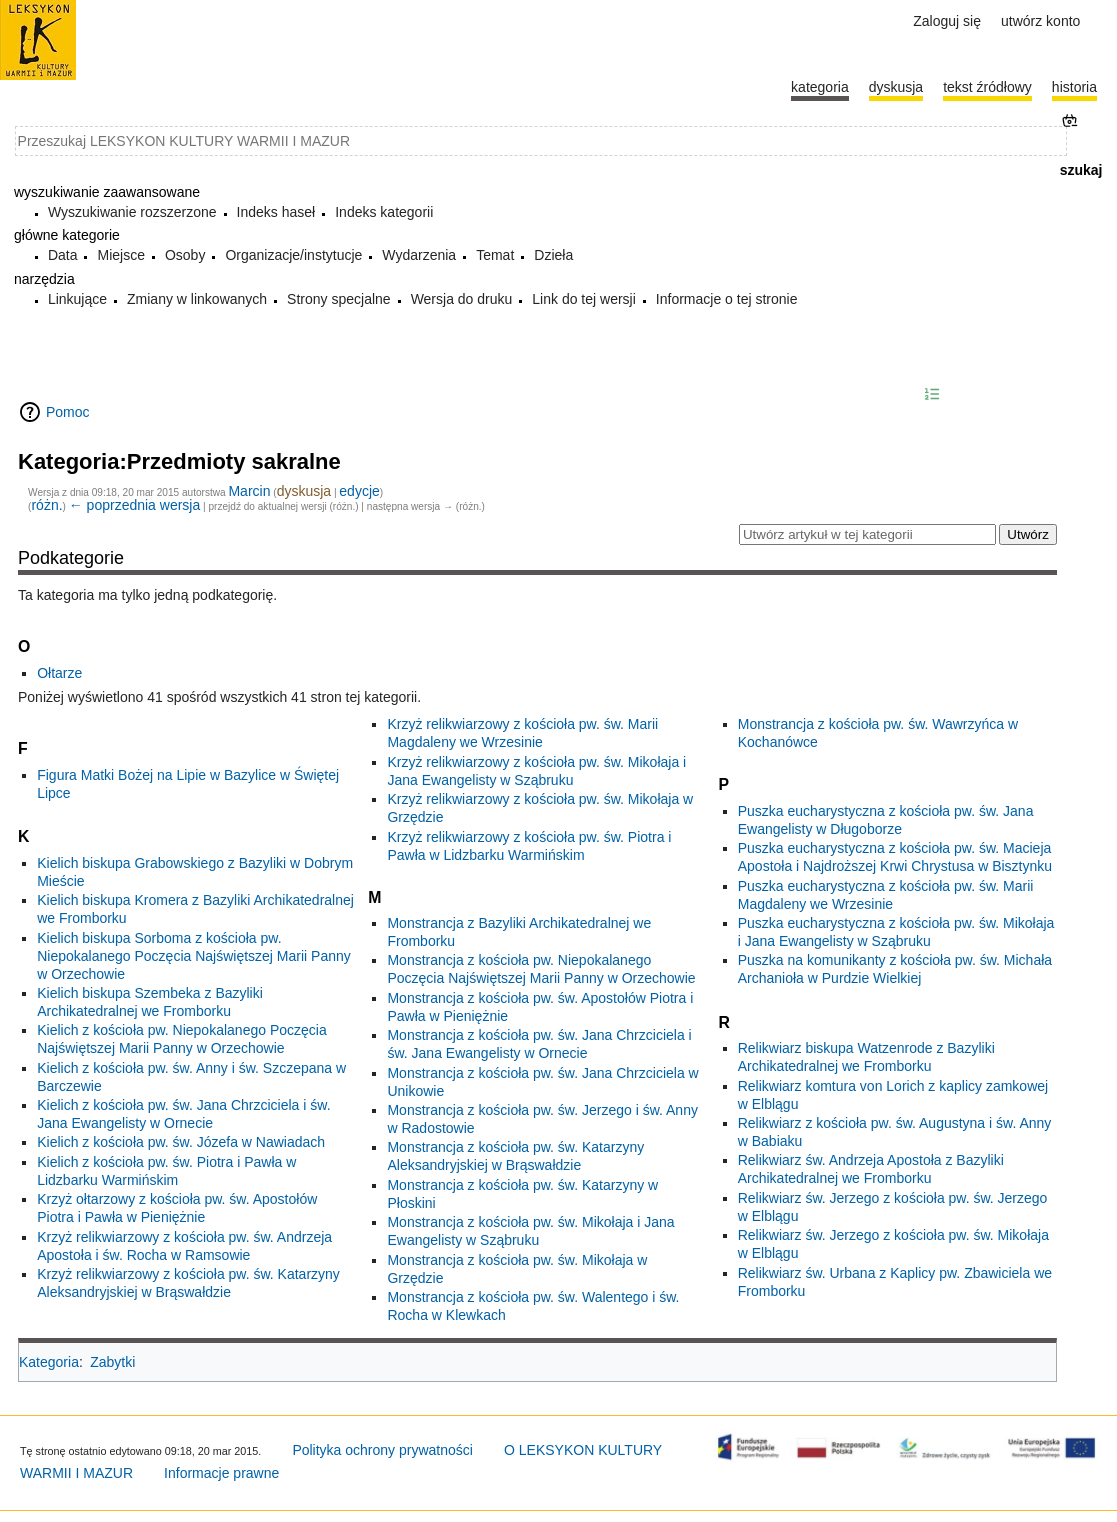 The height and width of the screenshot is (1522, 1117). Describe the element at coordinates (932, 394) in the screenshot. I see `view numbered list` at that location.